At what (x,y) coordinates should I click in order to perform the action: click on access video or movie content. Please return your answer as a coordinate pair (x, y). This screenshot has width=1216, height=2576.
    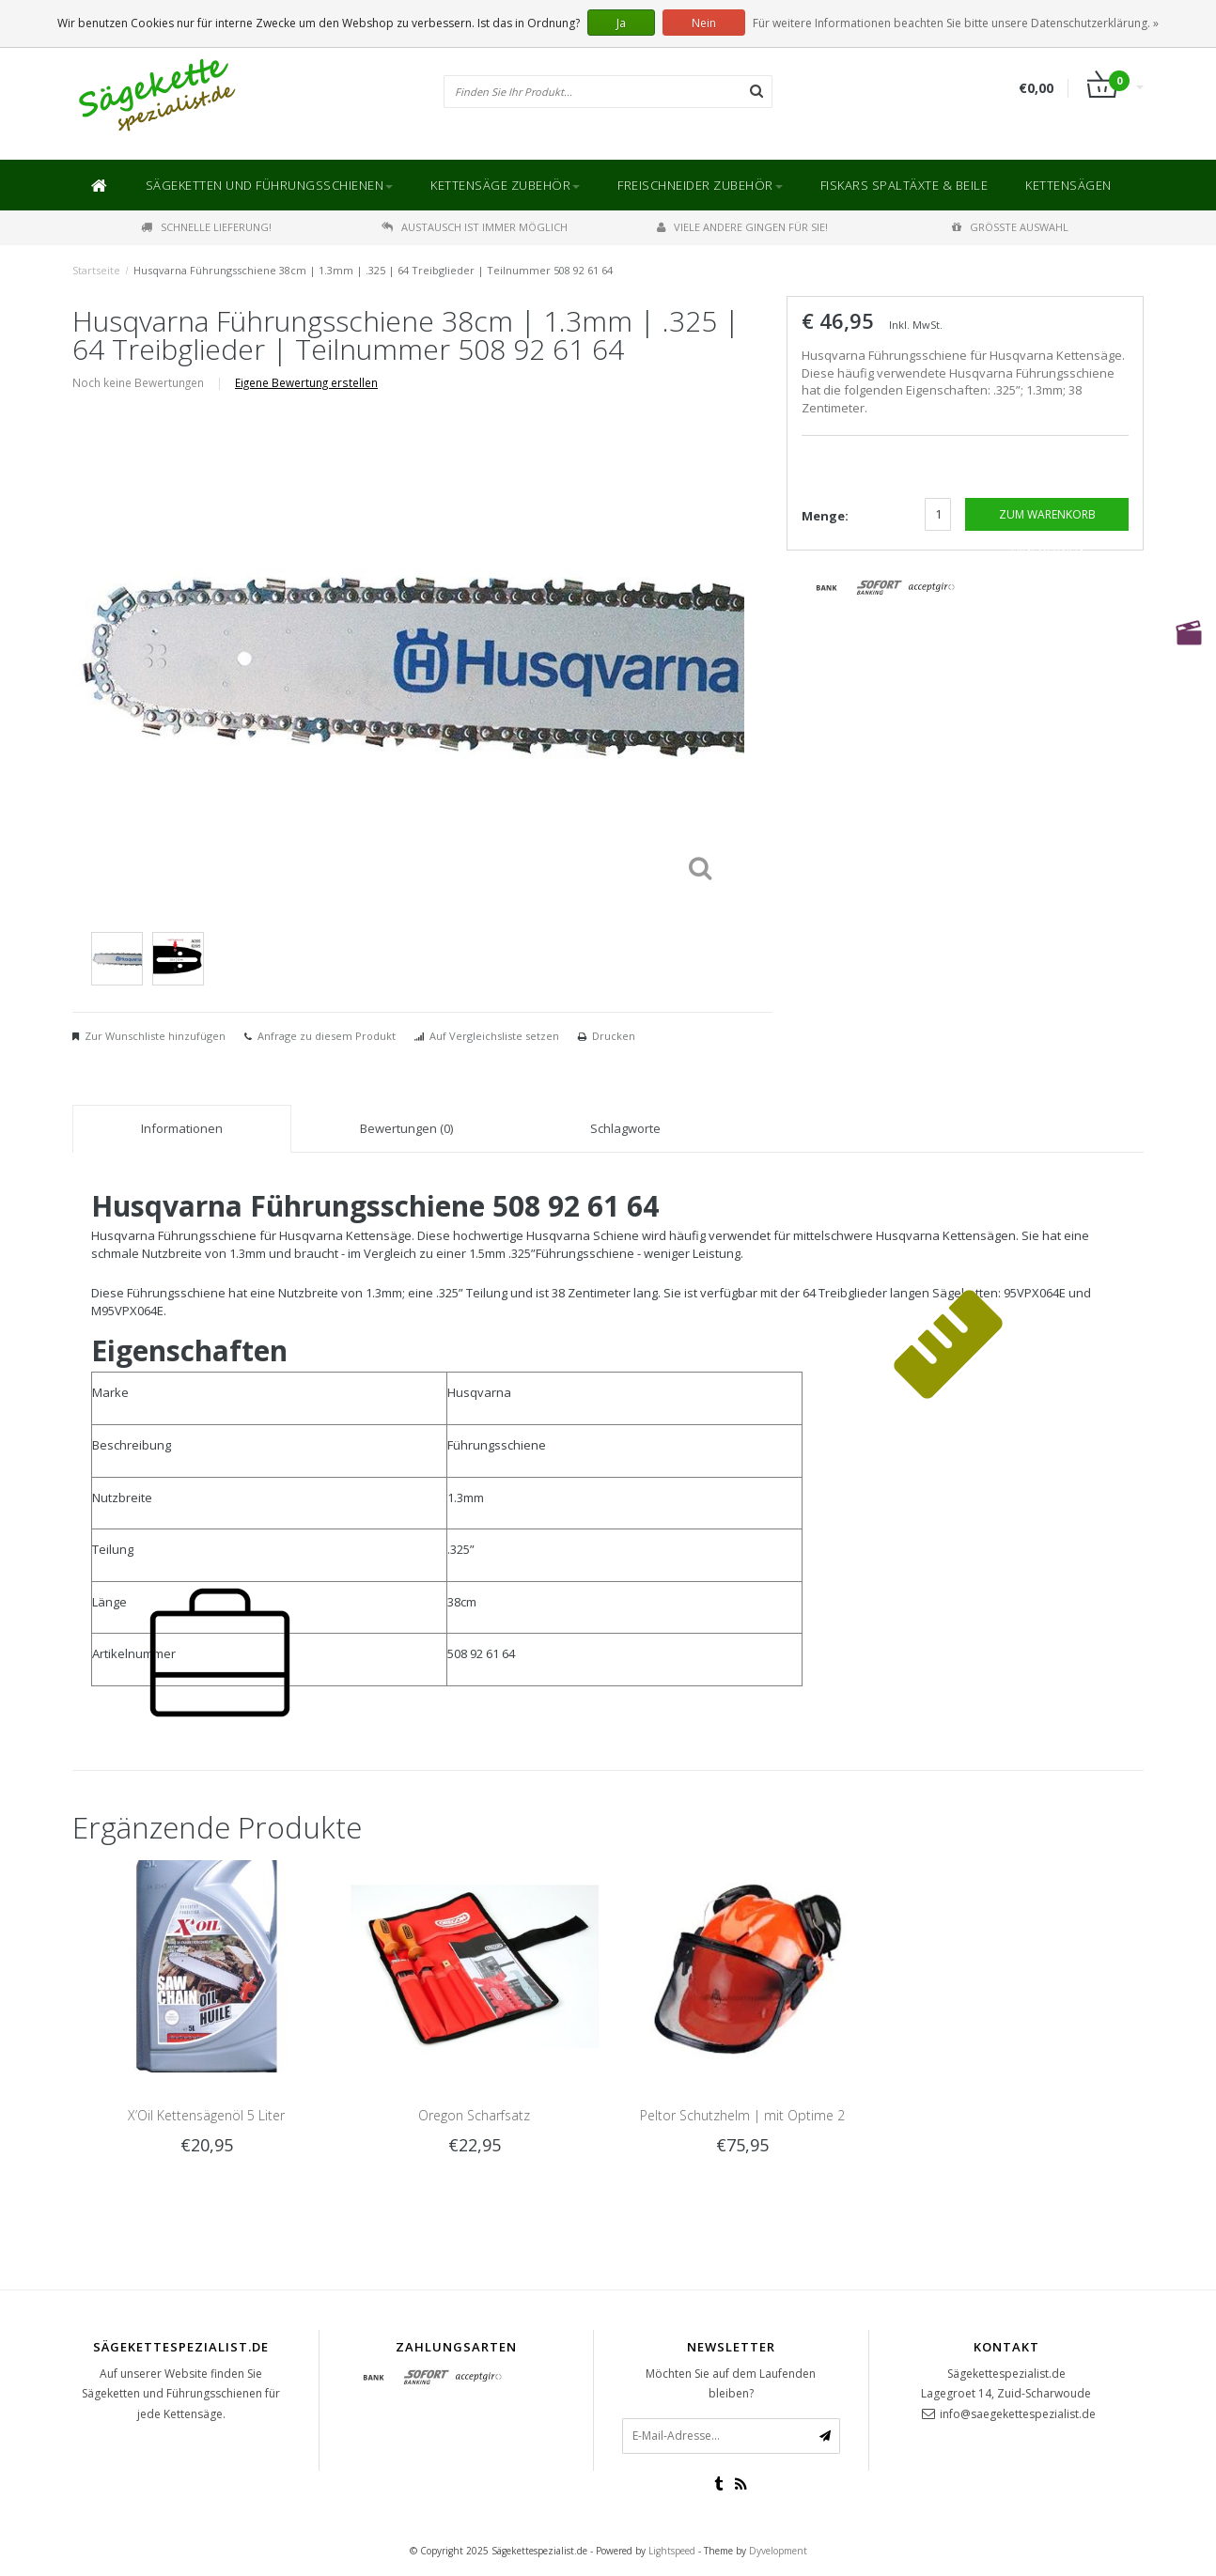
    Looking at the image, I should click on (1189, 633).